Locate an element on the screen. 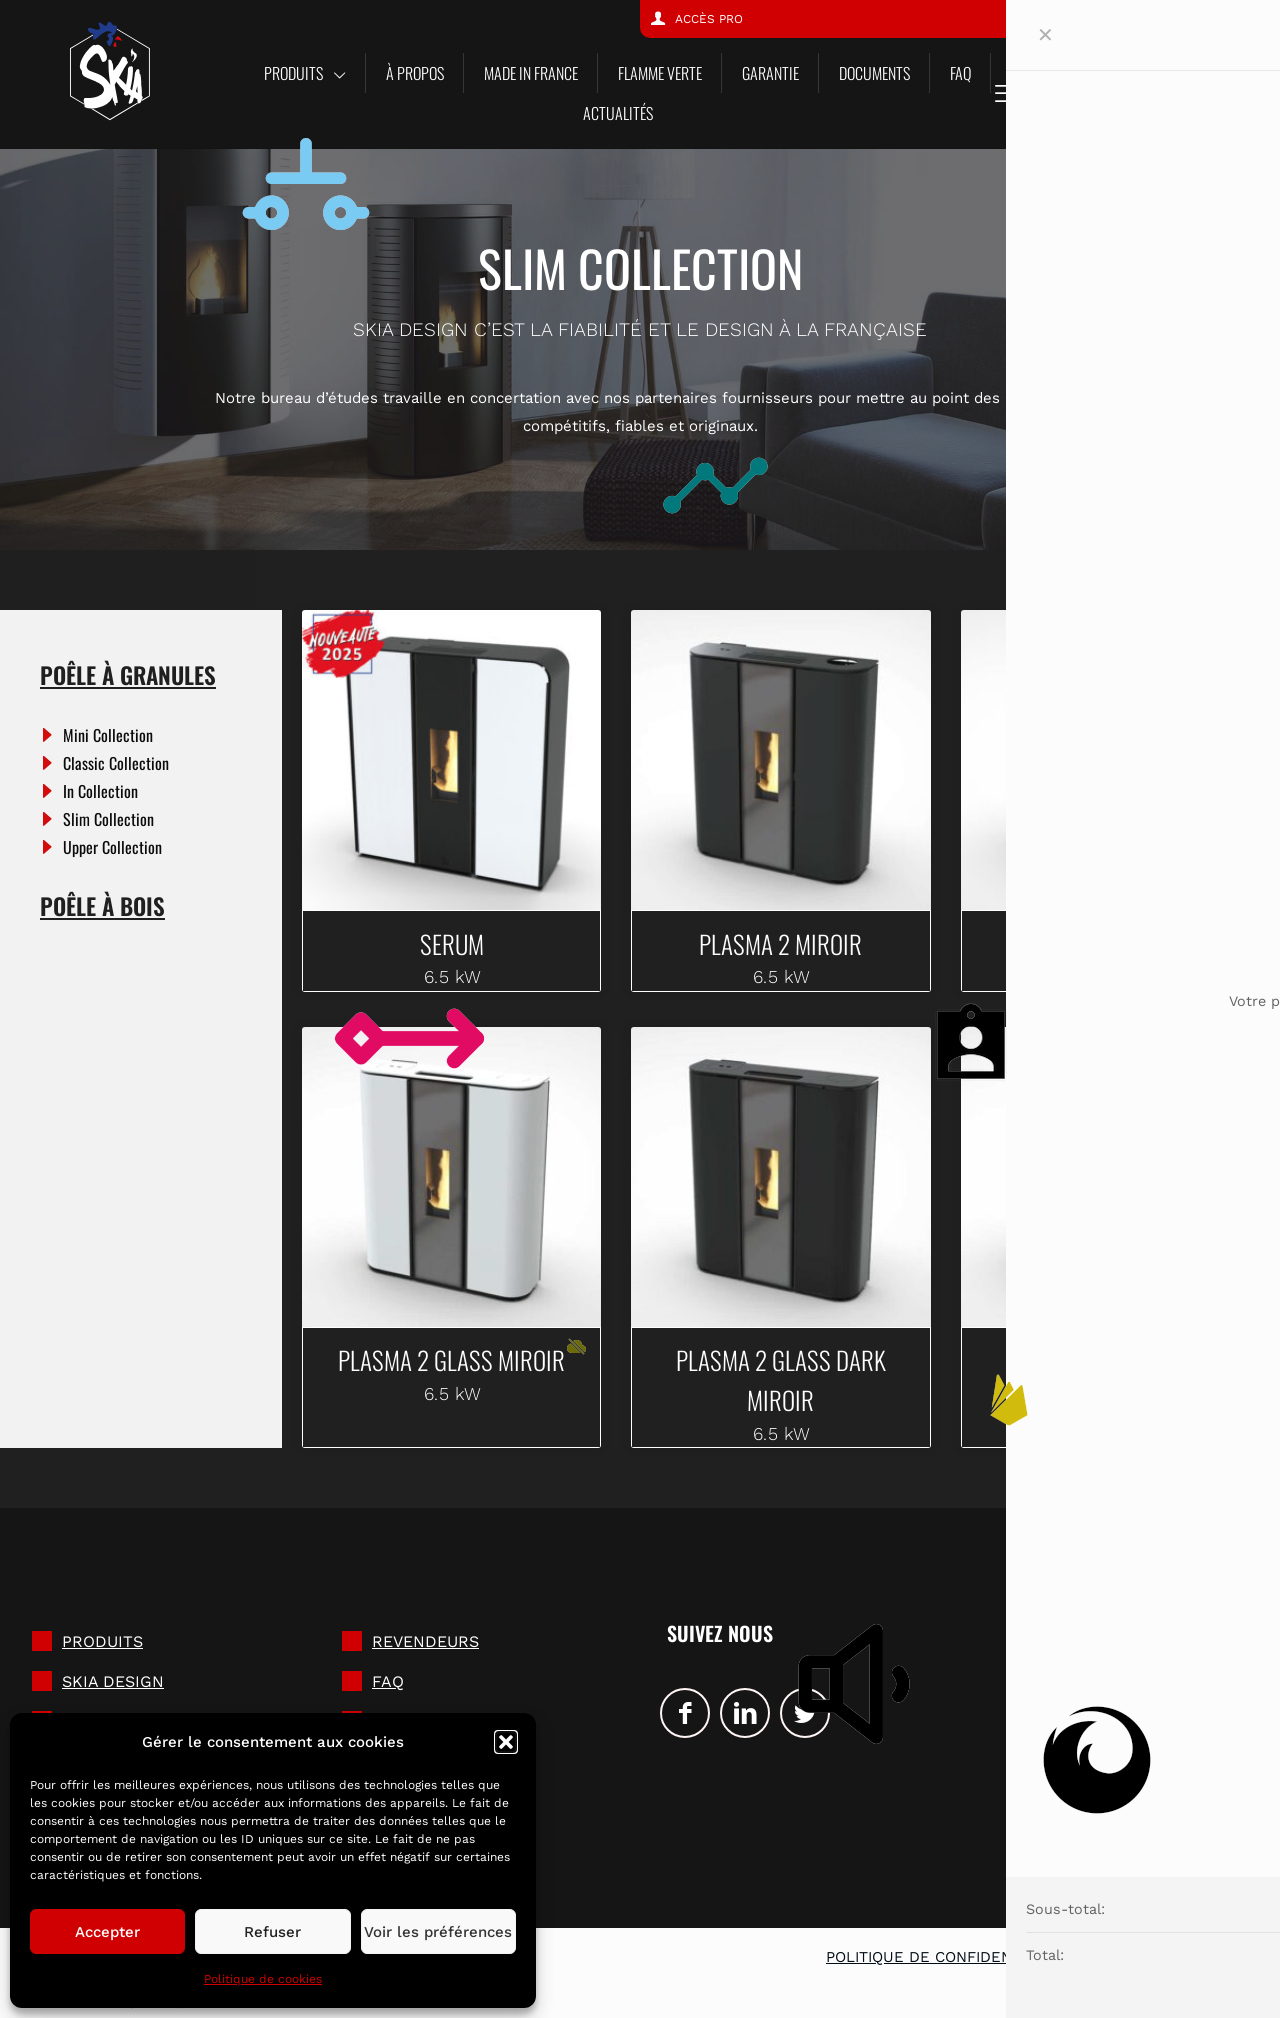  firebase platform logo is located at coordinates (1009, 1400).